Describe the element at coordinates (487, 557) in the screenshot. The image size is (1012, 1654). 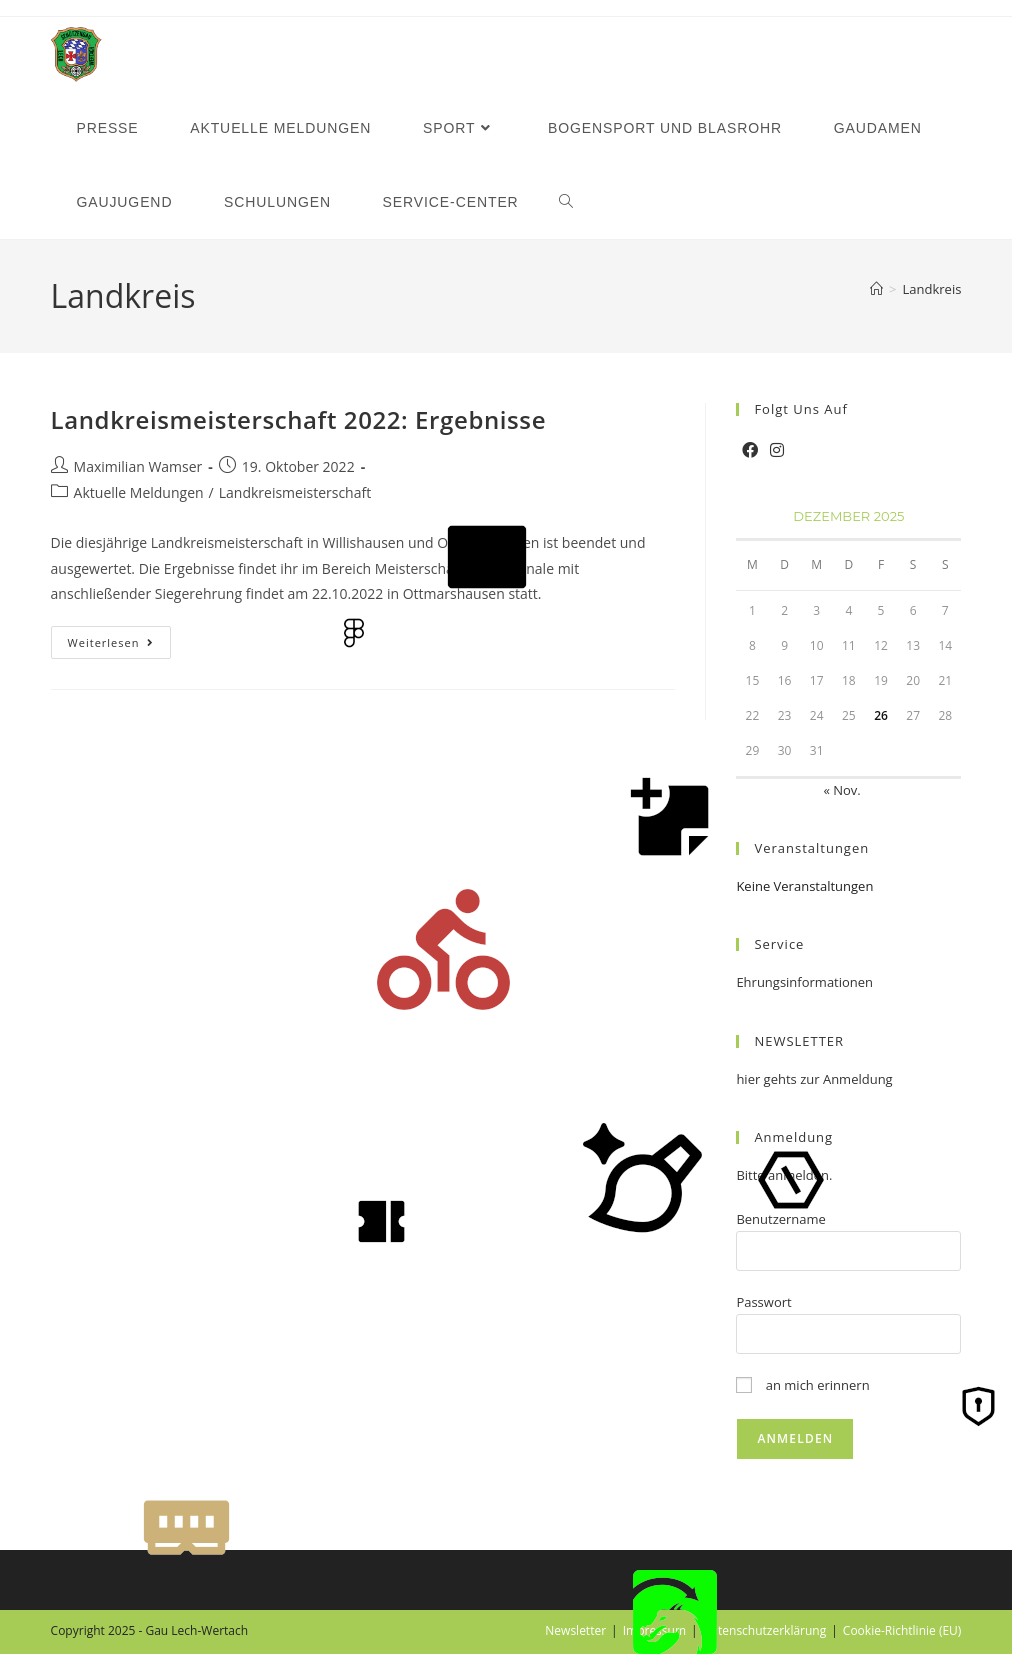
I see `select a rectangular shape tool` at that location.